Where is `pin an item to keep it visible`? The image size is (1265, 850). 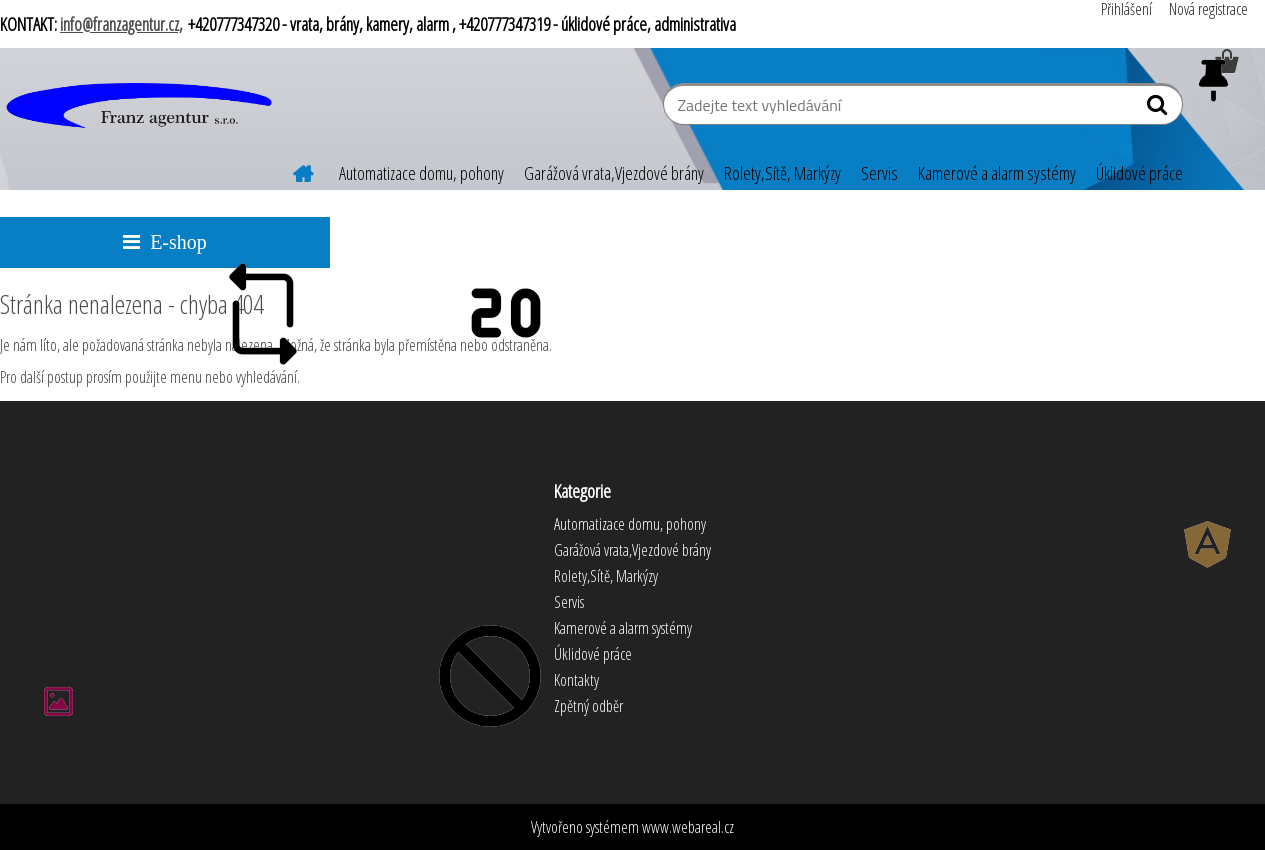
pin an item to keep it visible is located at coordinates (1213, 79).